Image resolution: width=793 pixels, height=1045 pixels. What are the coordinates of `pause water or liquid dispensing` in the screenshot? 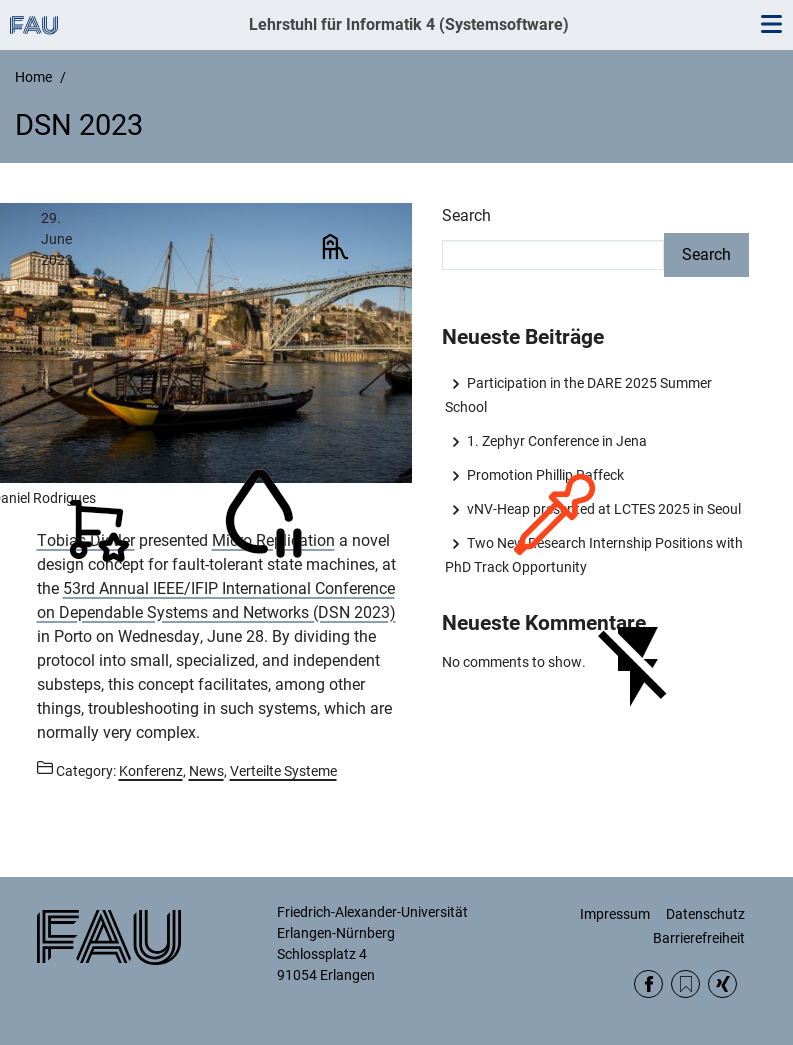 It's located at (259, 511).